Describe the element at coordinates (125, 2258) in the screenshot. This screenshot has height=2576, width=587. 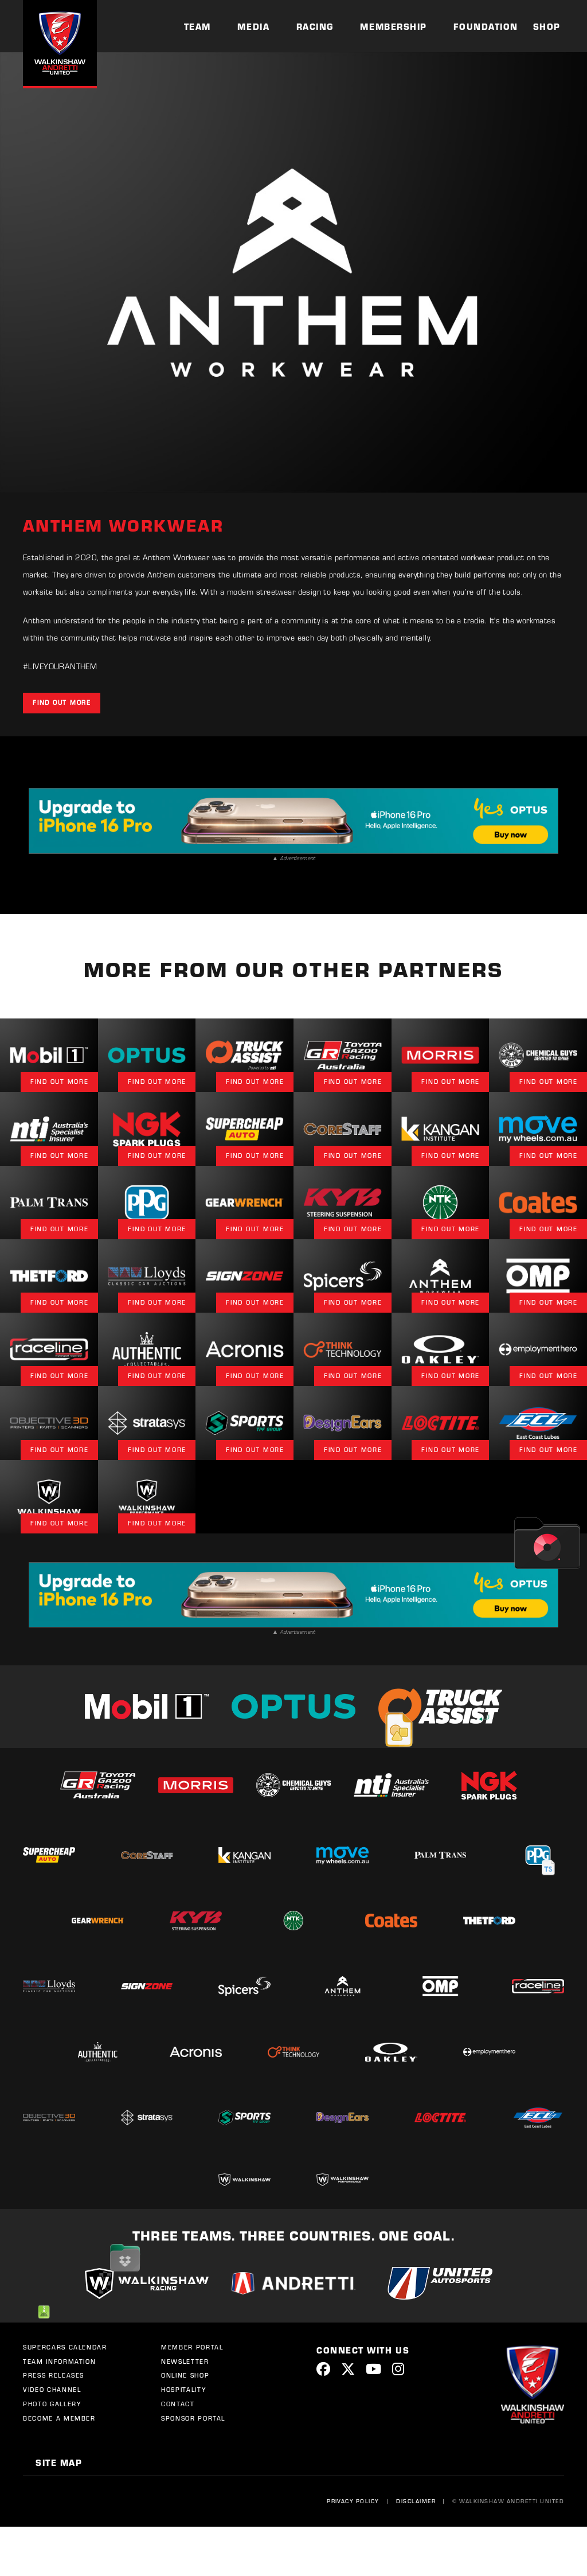
I see `open dropbox synced folder` at that location.